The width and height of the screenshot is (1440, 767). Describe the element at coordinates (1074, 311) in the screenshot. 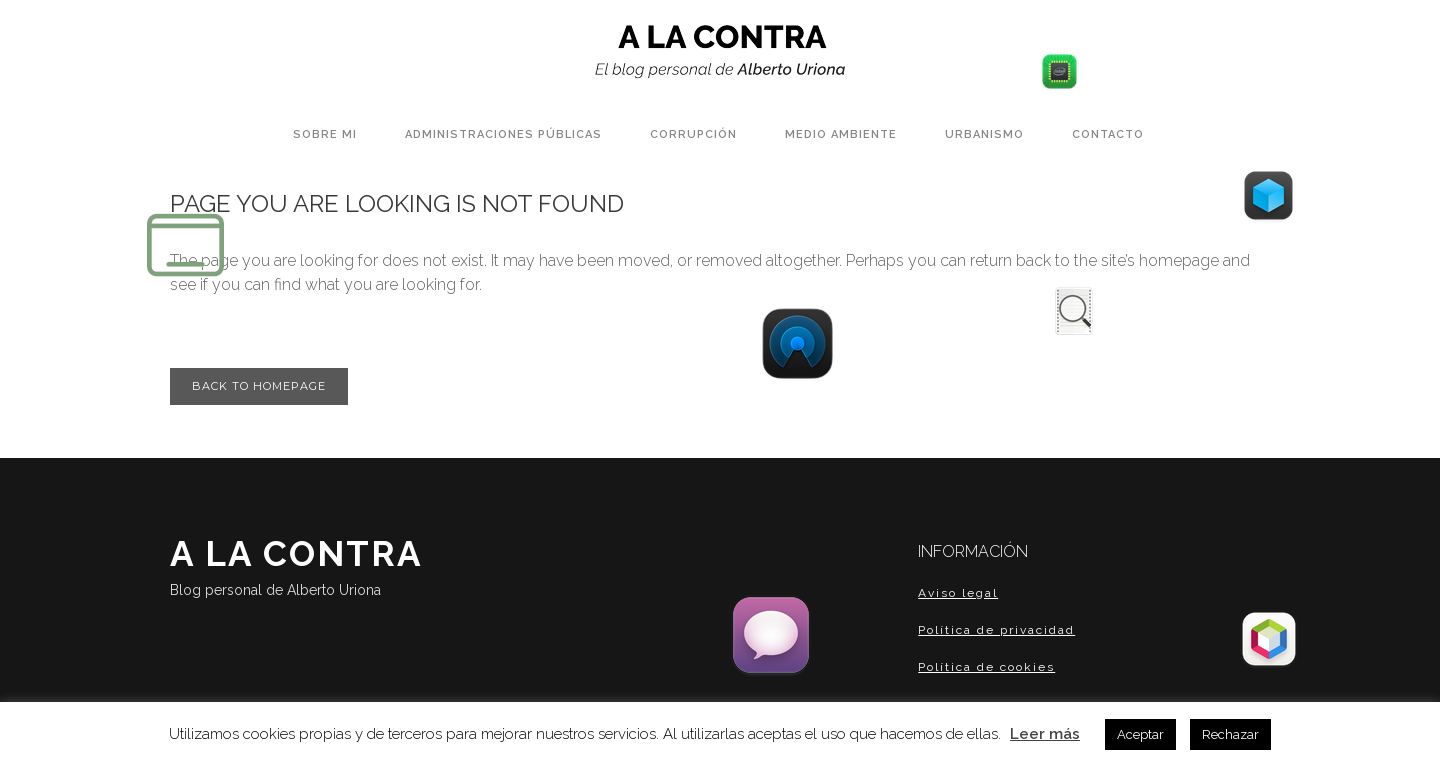

I see `open gnome logs application` at that location.